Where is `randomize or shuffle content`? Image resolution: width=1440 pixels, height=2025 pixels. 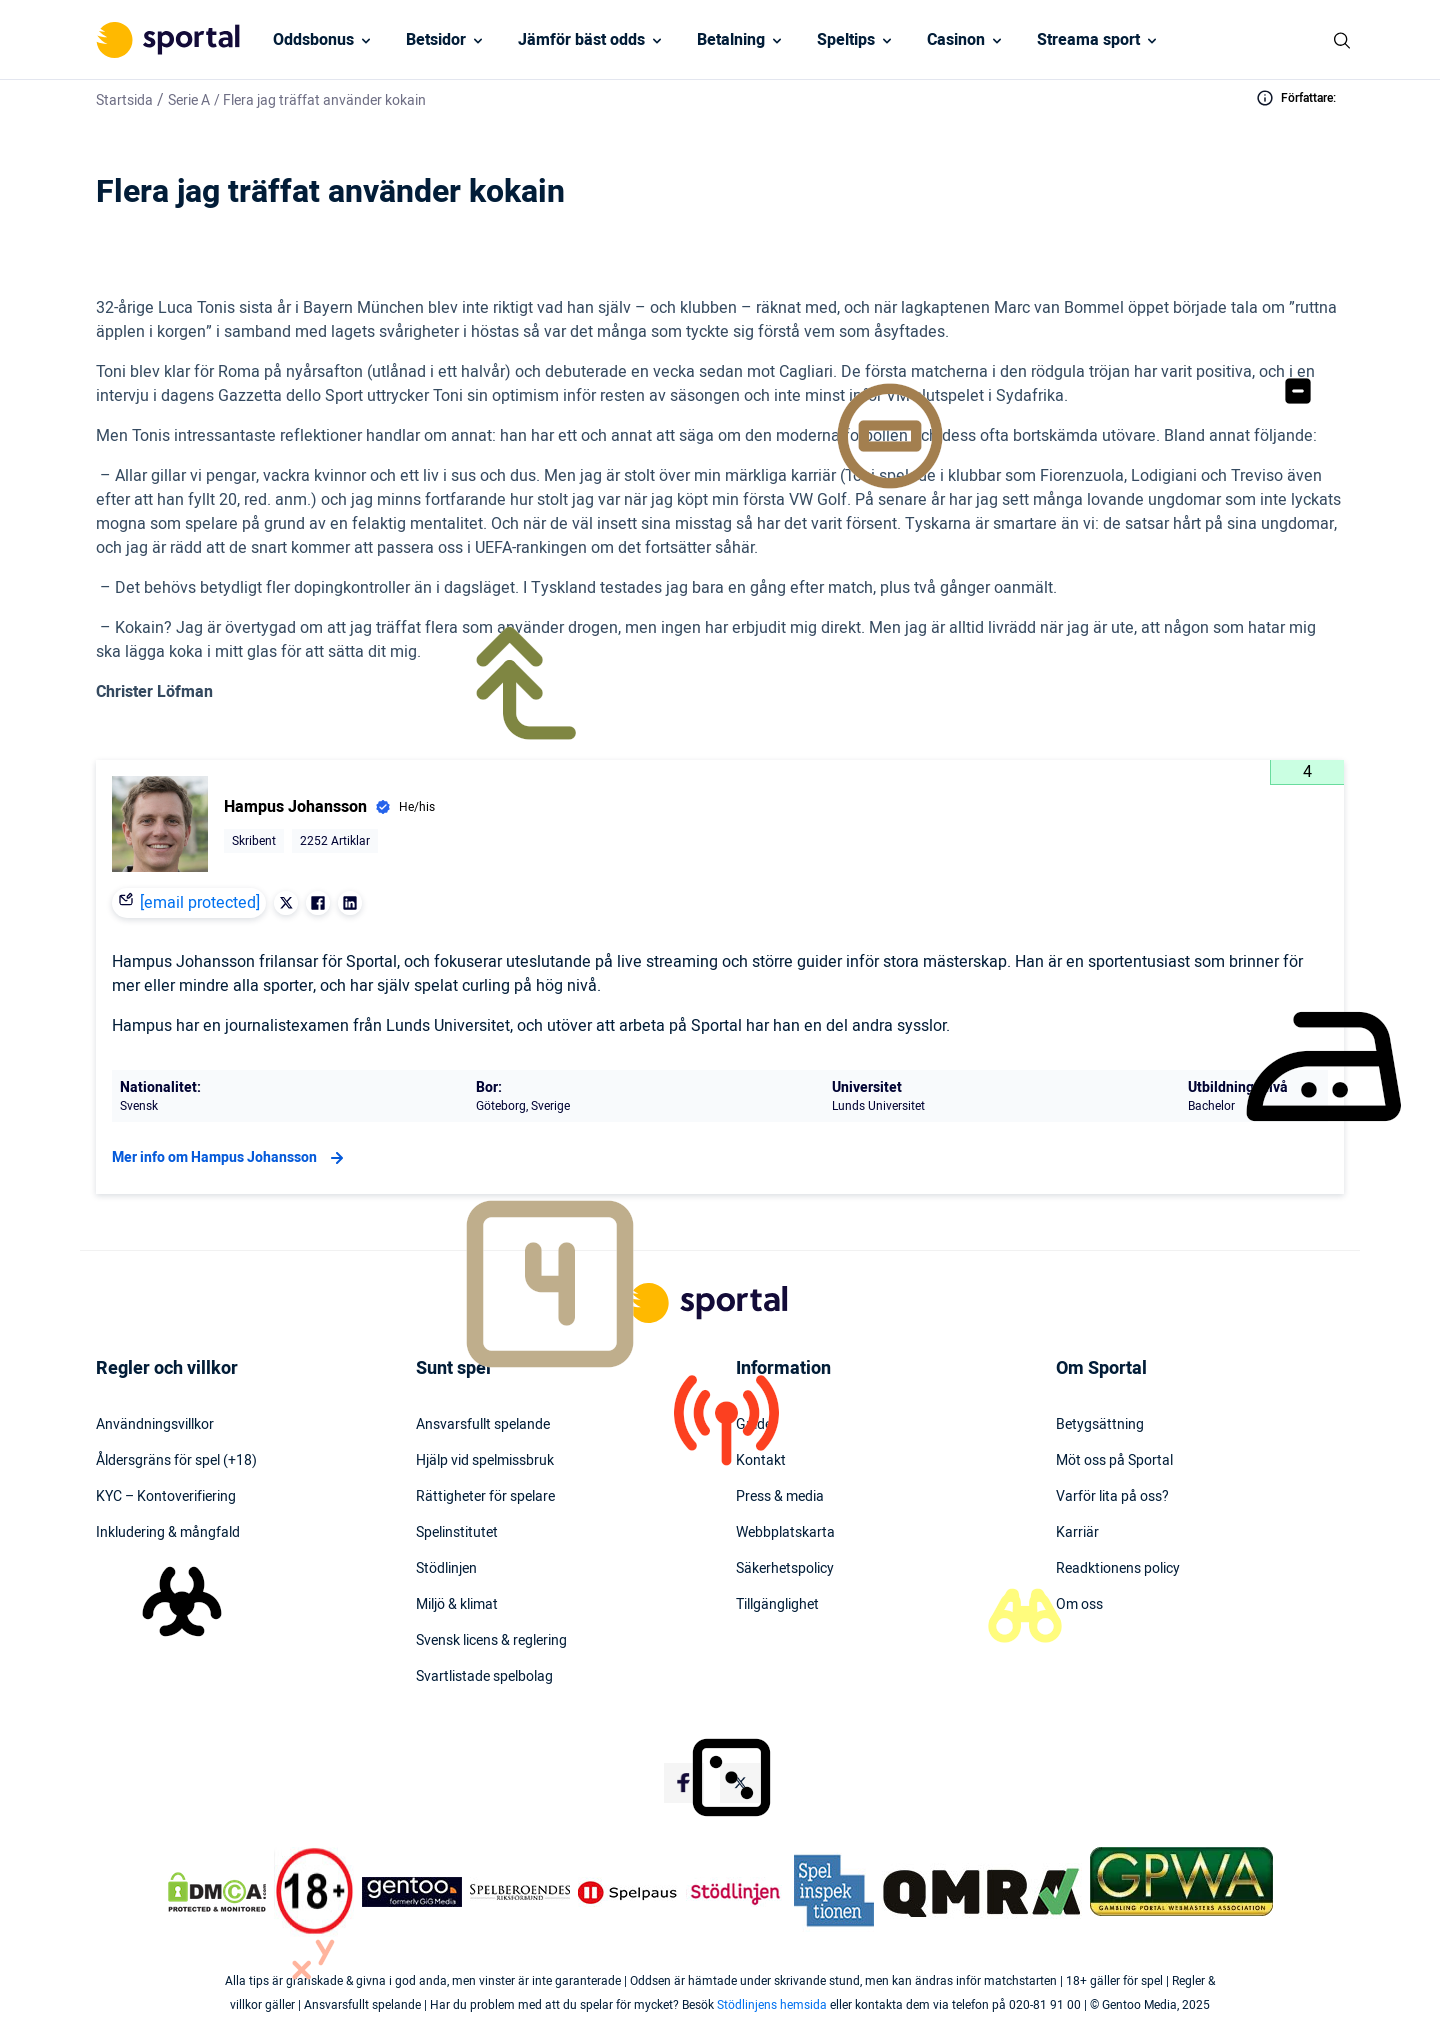 randomize or shuffle content is located at coordinates (731, 1777).